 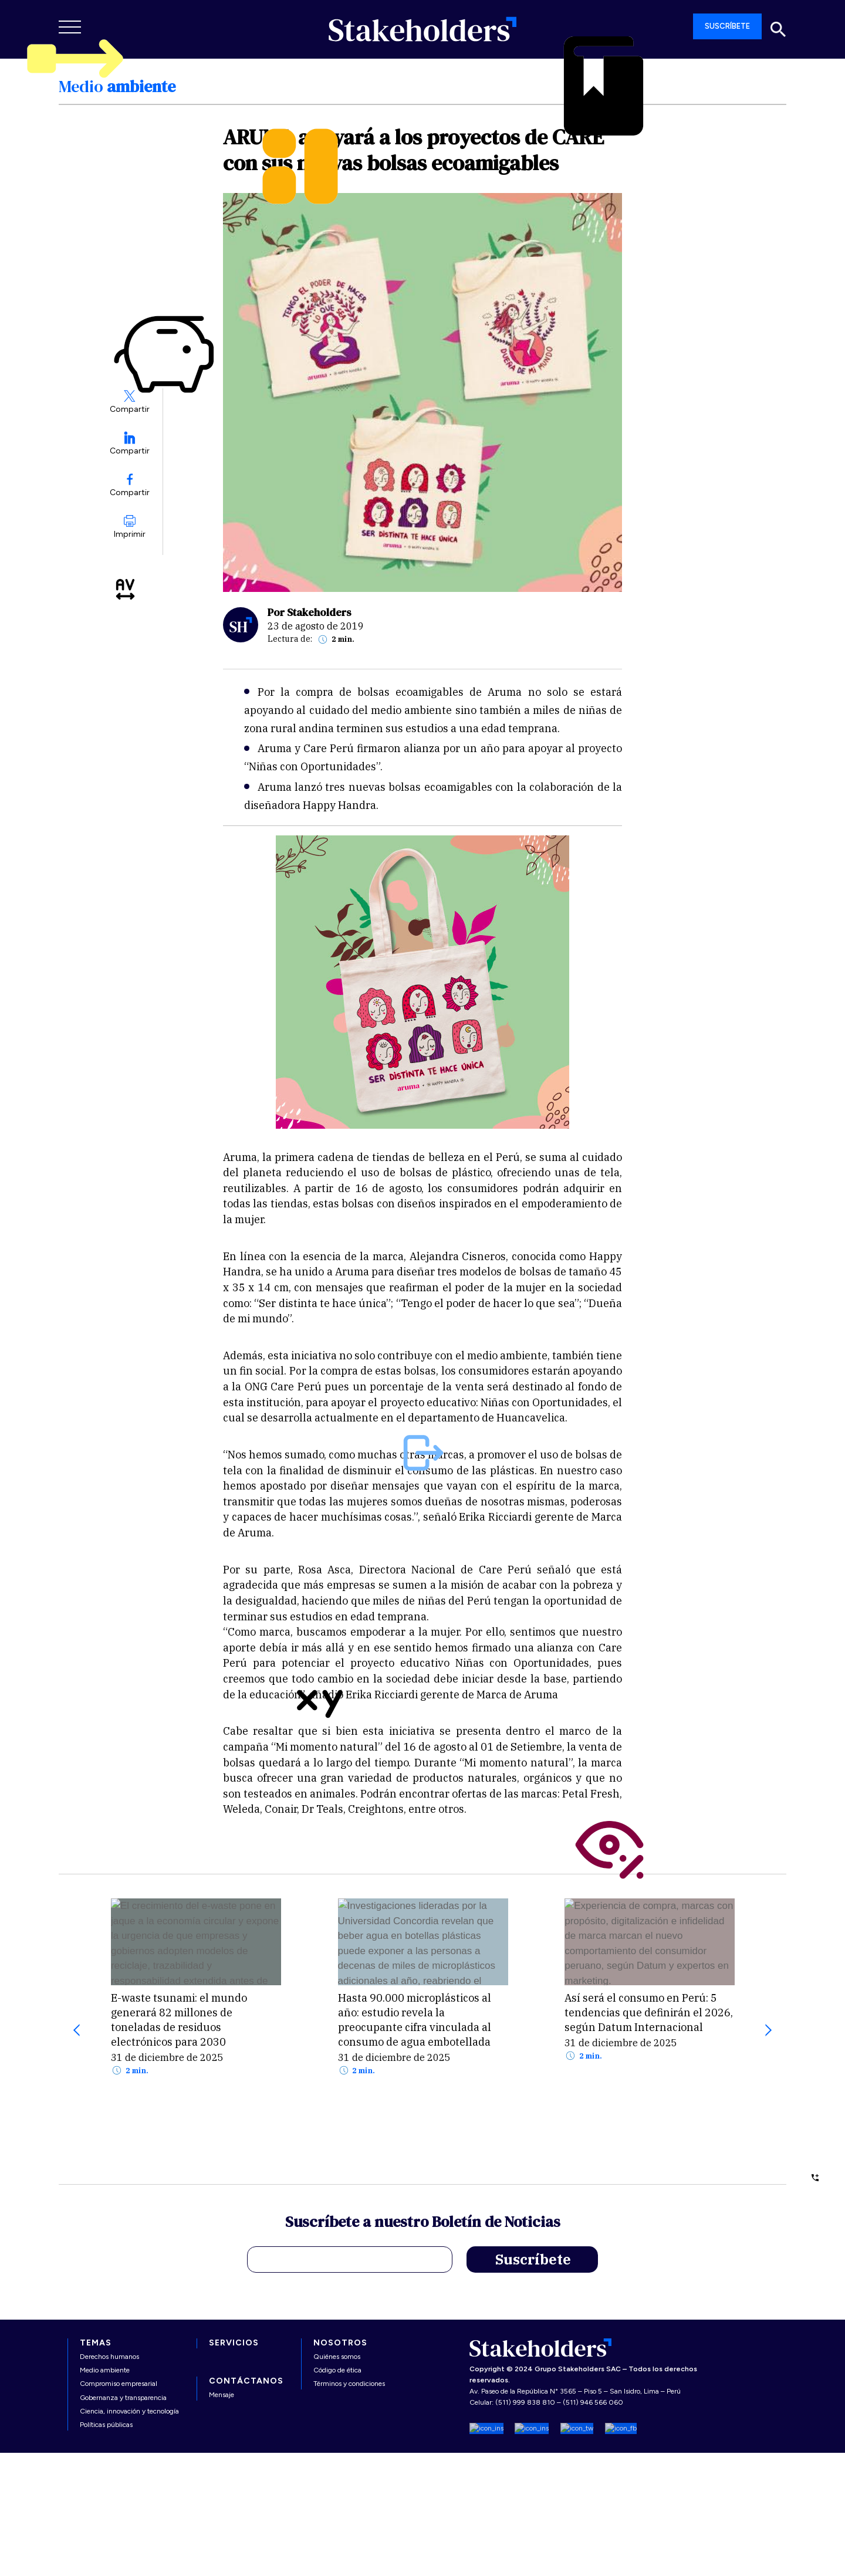 I want to click on switch to grid or layout view, so click(x=300, y=166).